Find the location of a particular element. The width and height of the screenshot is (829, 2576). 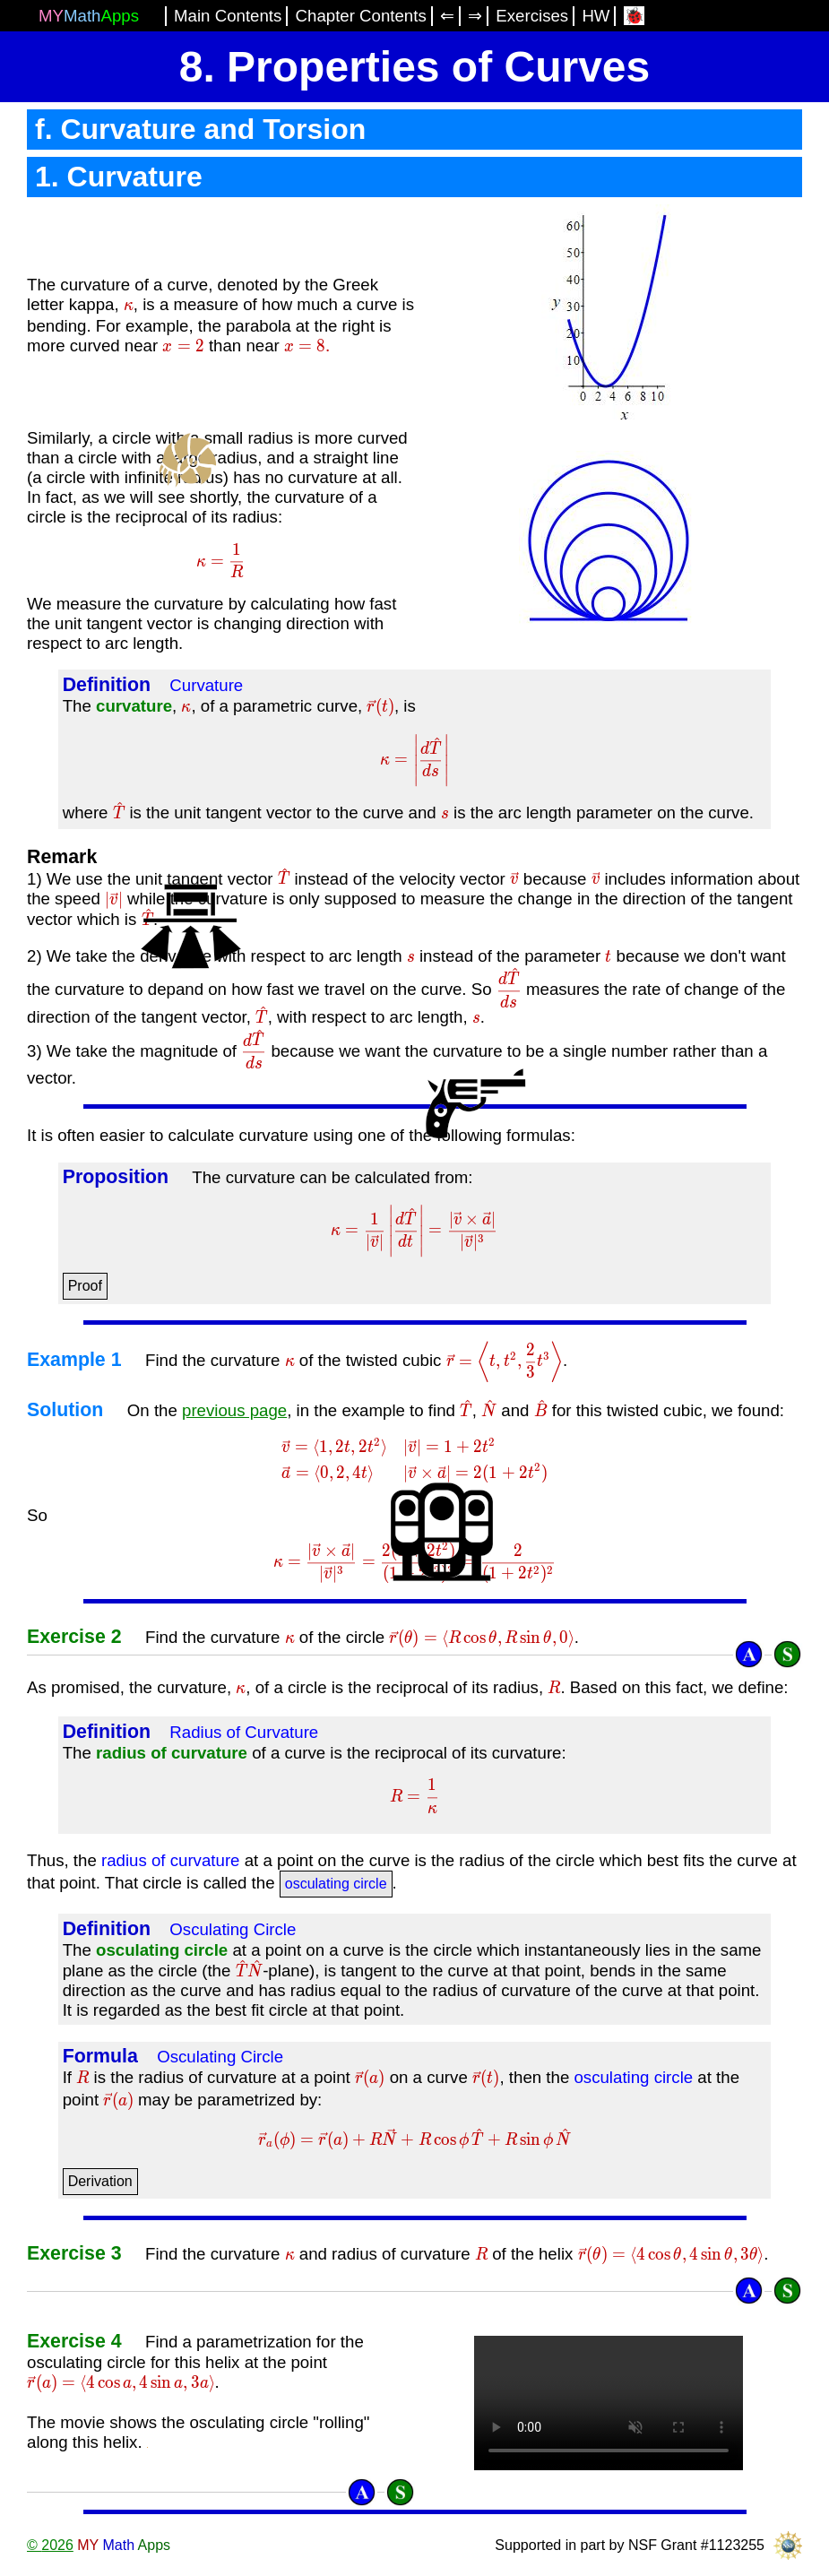

nautilus shell icon for marine or ocean-themed content is located at coordinates (187, 460).